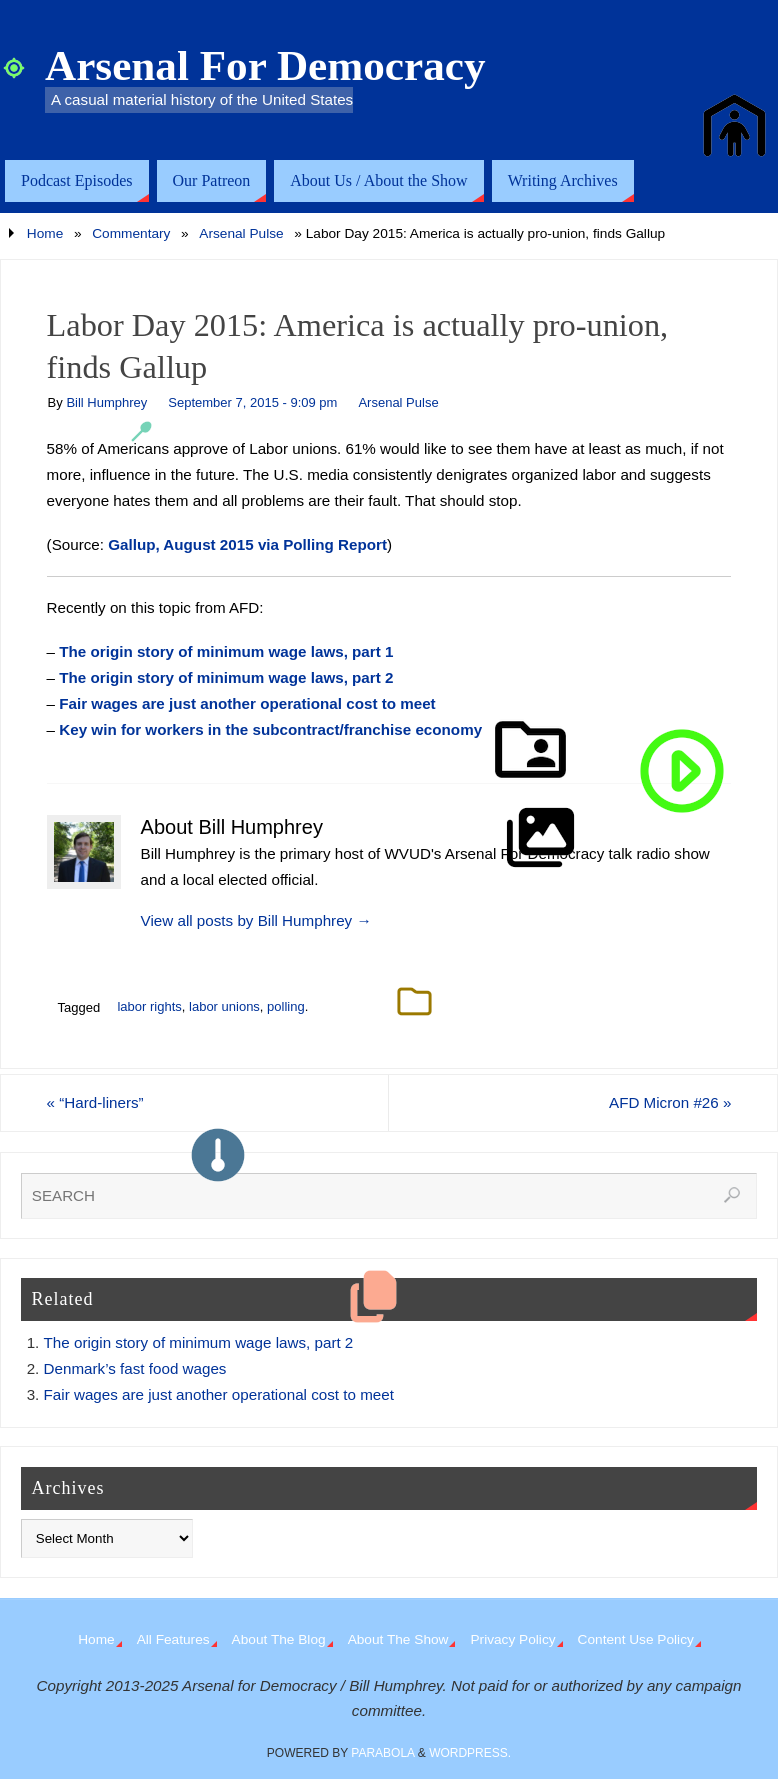 This screenshot has height=1779, width=778. I want to click on find shelter or emergency housing, so click(734, 125).